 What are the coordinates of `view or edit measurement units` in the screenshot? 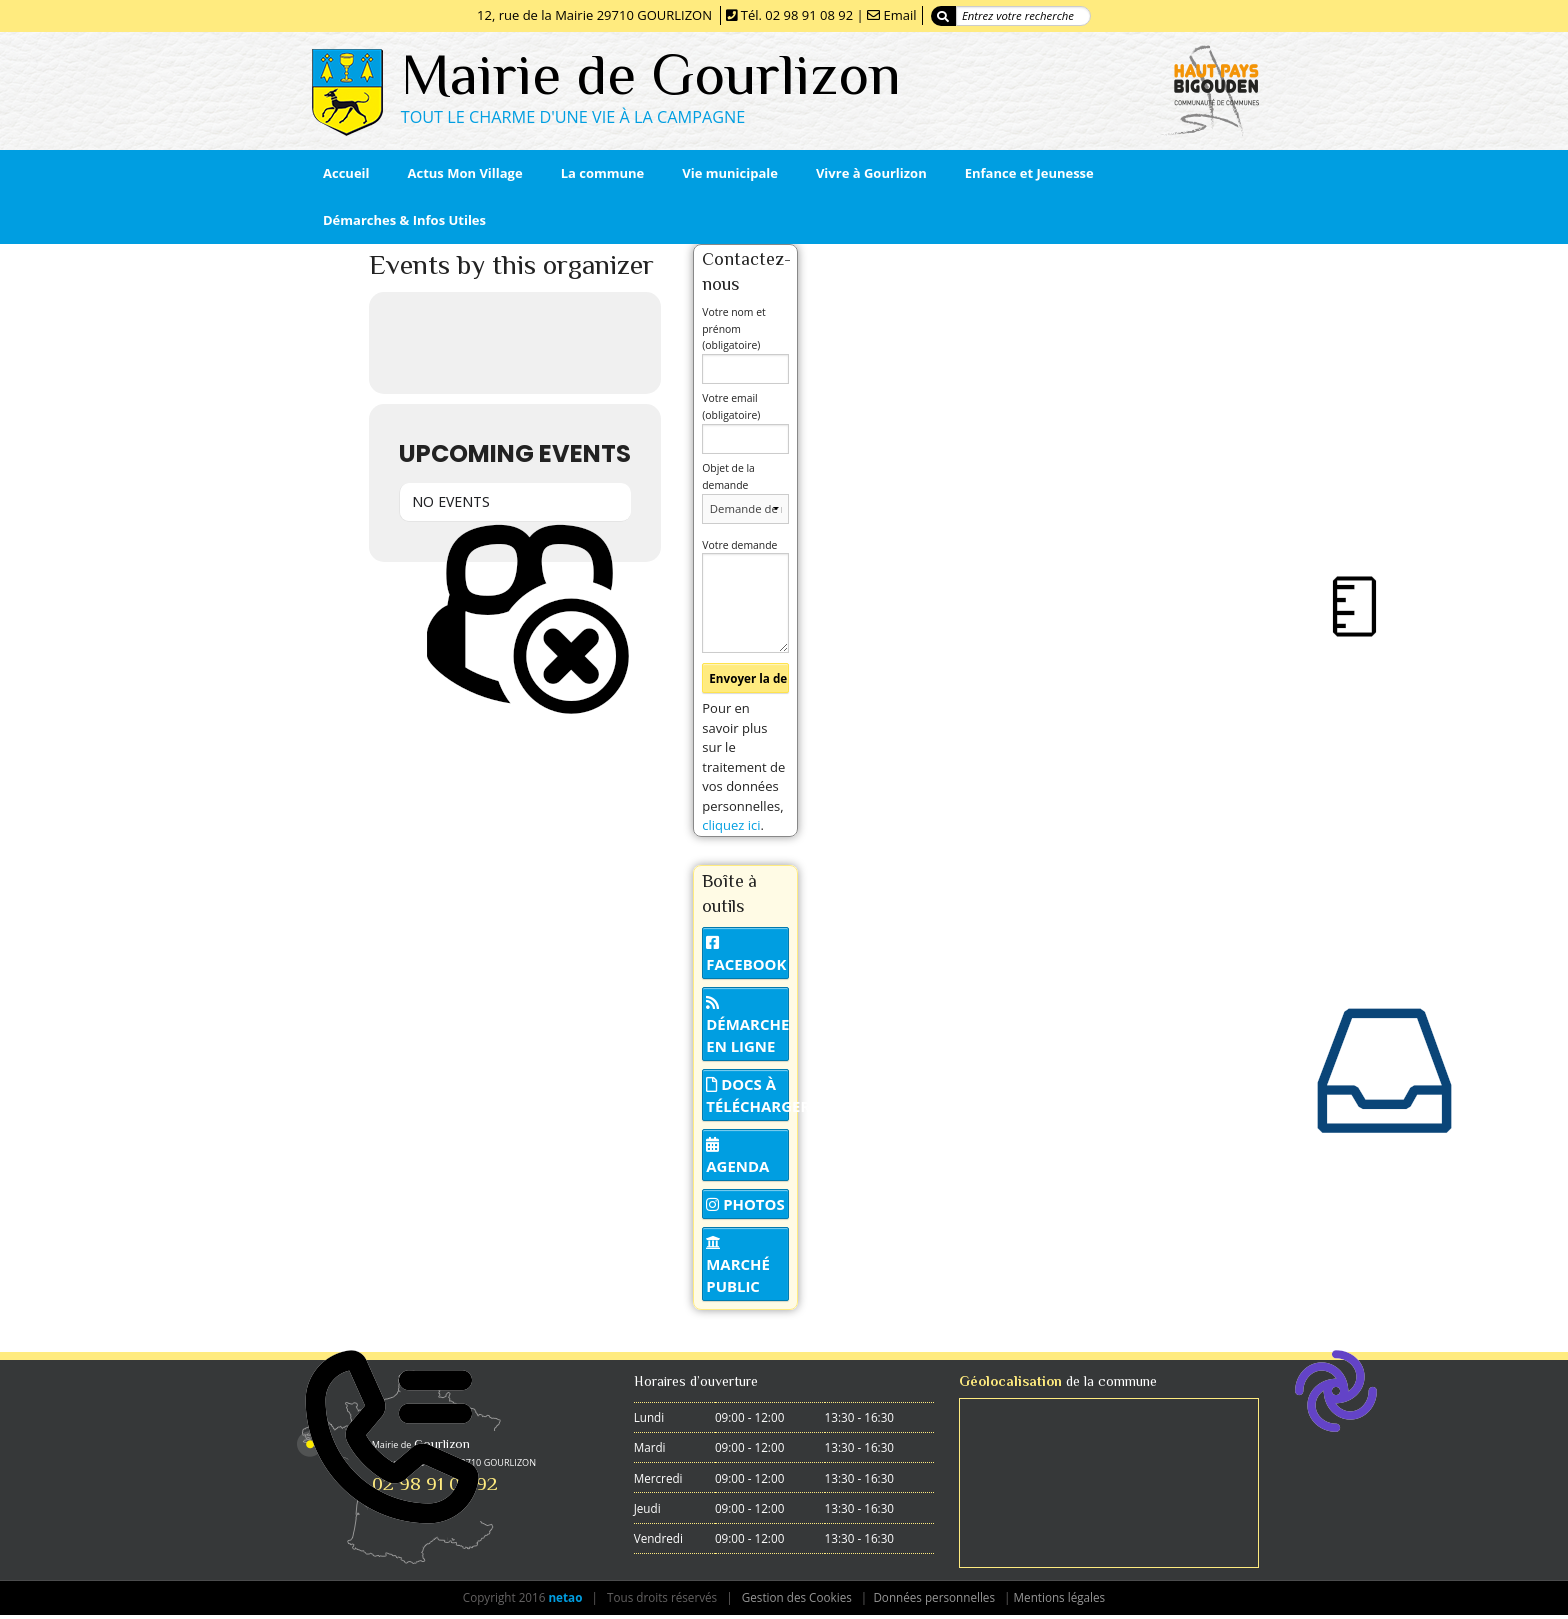 It's located at (1354, 606).